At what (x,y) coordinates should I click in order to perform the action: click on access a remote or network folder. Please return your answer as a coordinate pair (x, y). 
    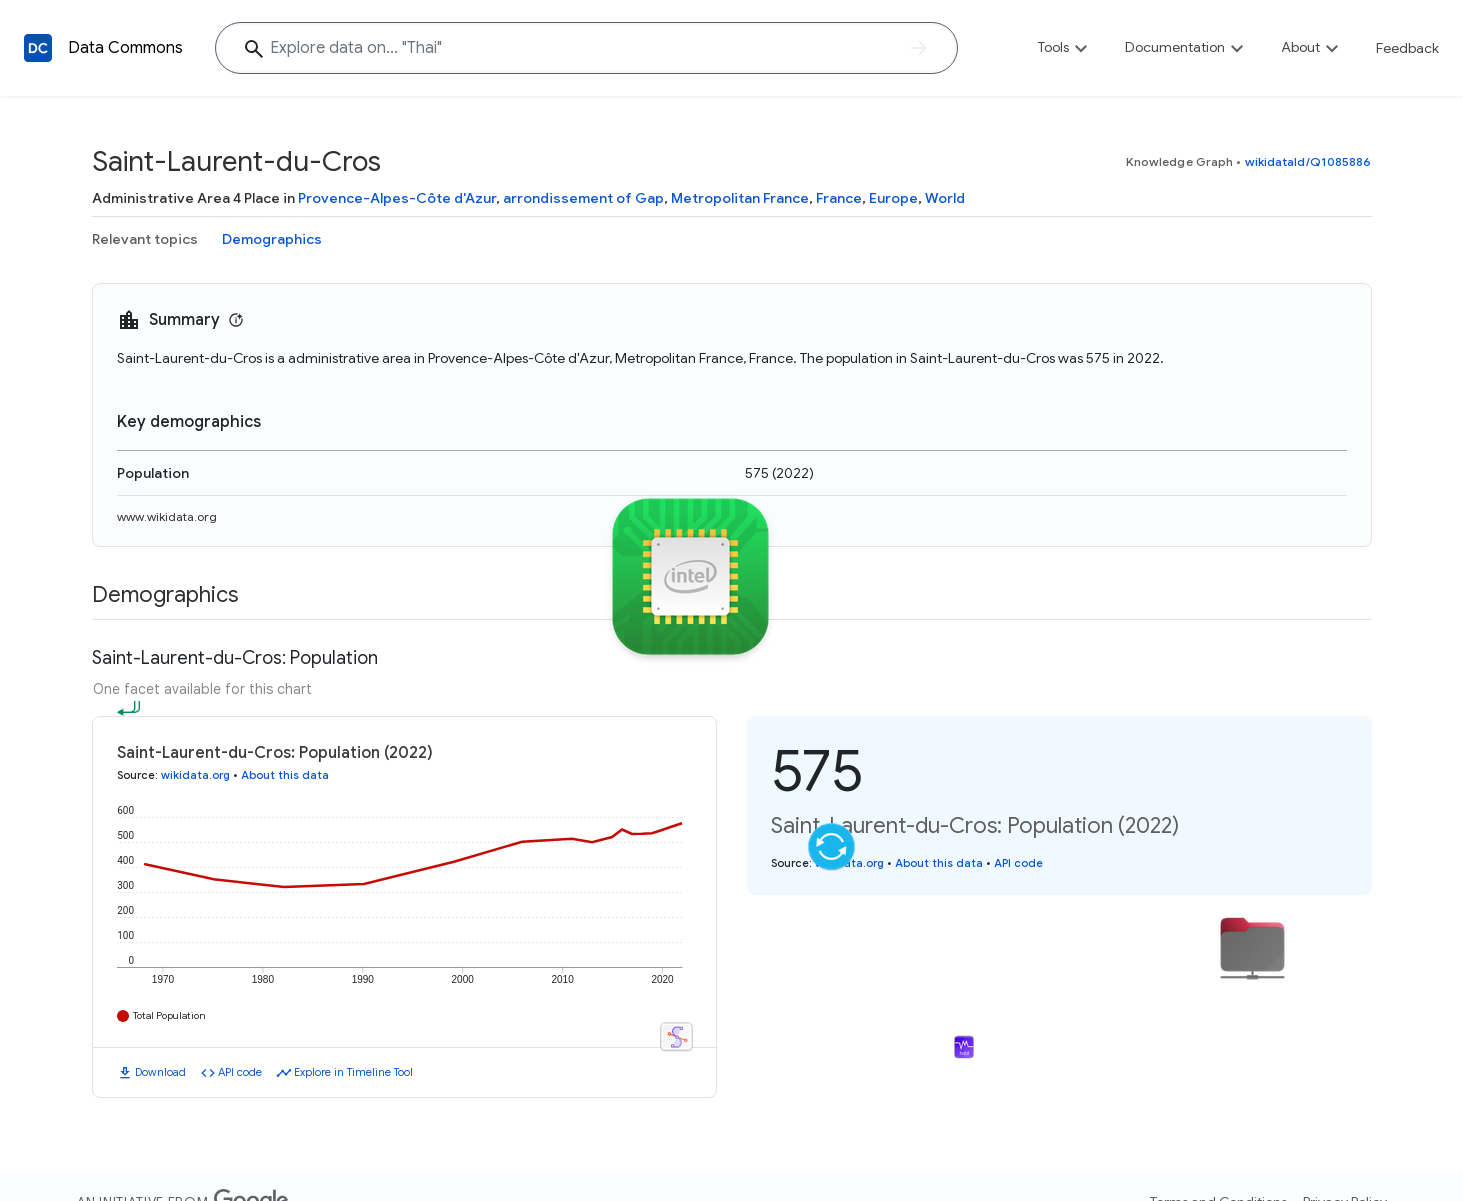
    Looking at the image, I should click on (1252, 947).